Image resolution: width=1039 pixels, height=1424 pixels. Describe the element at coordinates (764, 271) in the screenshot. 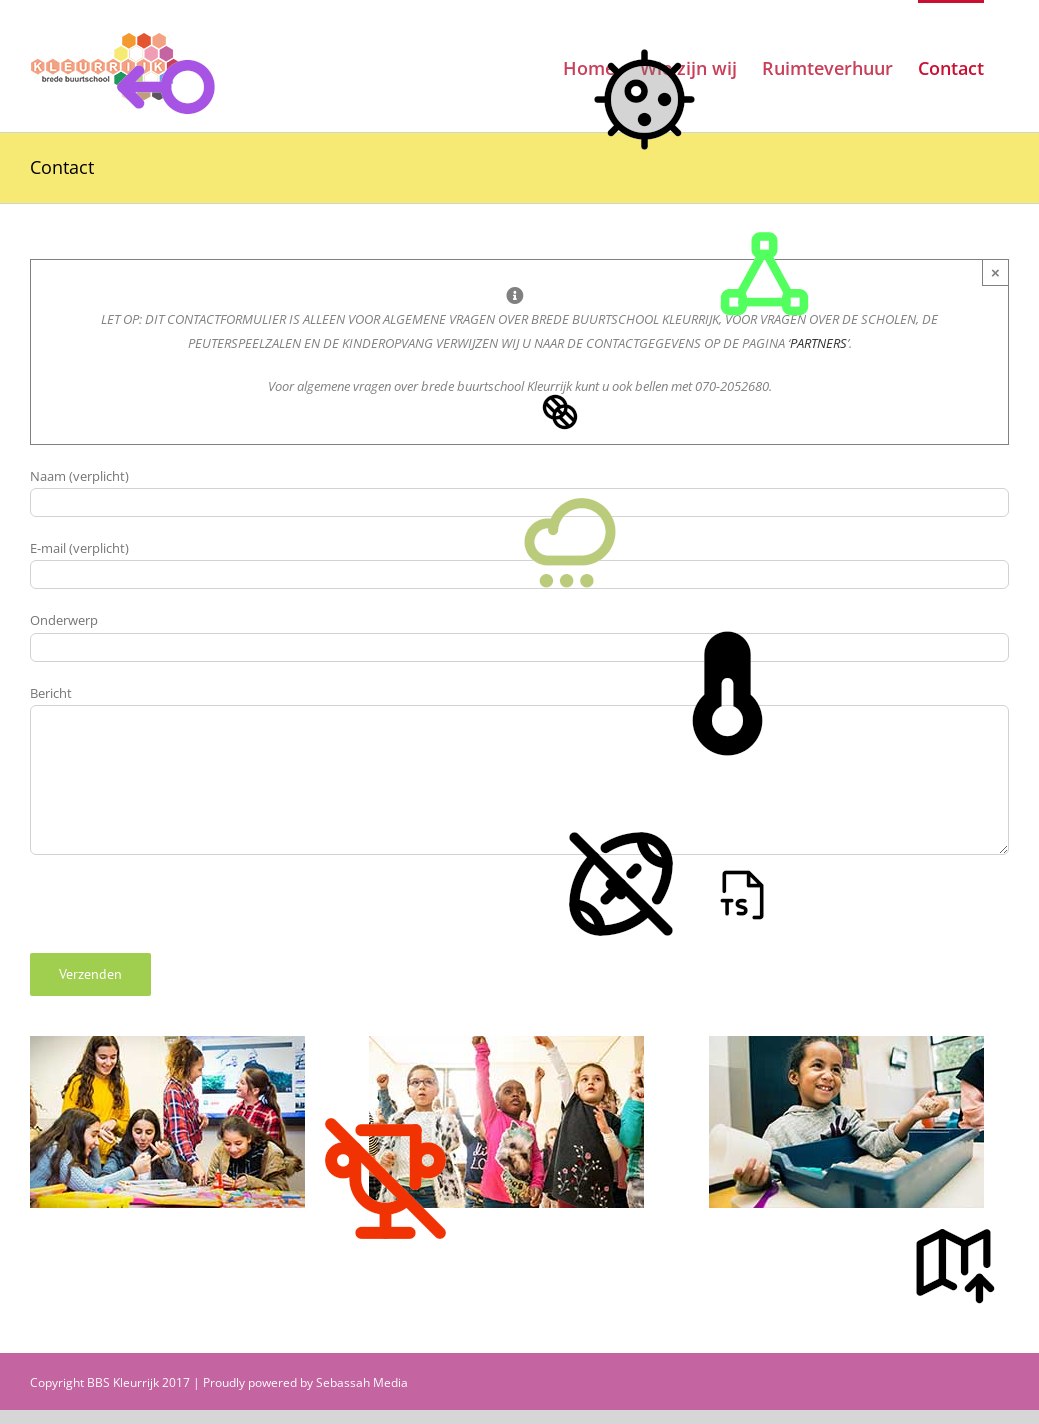

I see `create a triangle shape in vector editing mode` at that location.